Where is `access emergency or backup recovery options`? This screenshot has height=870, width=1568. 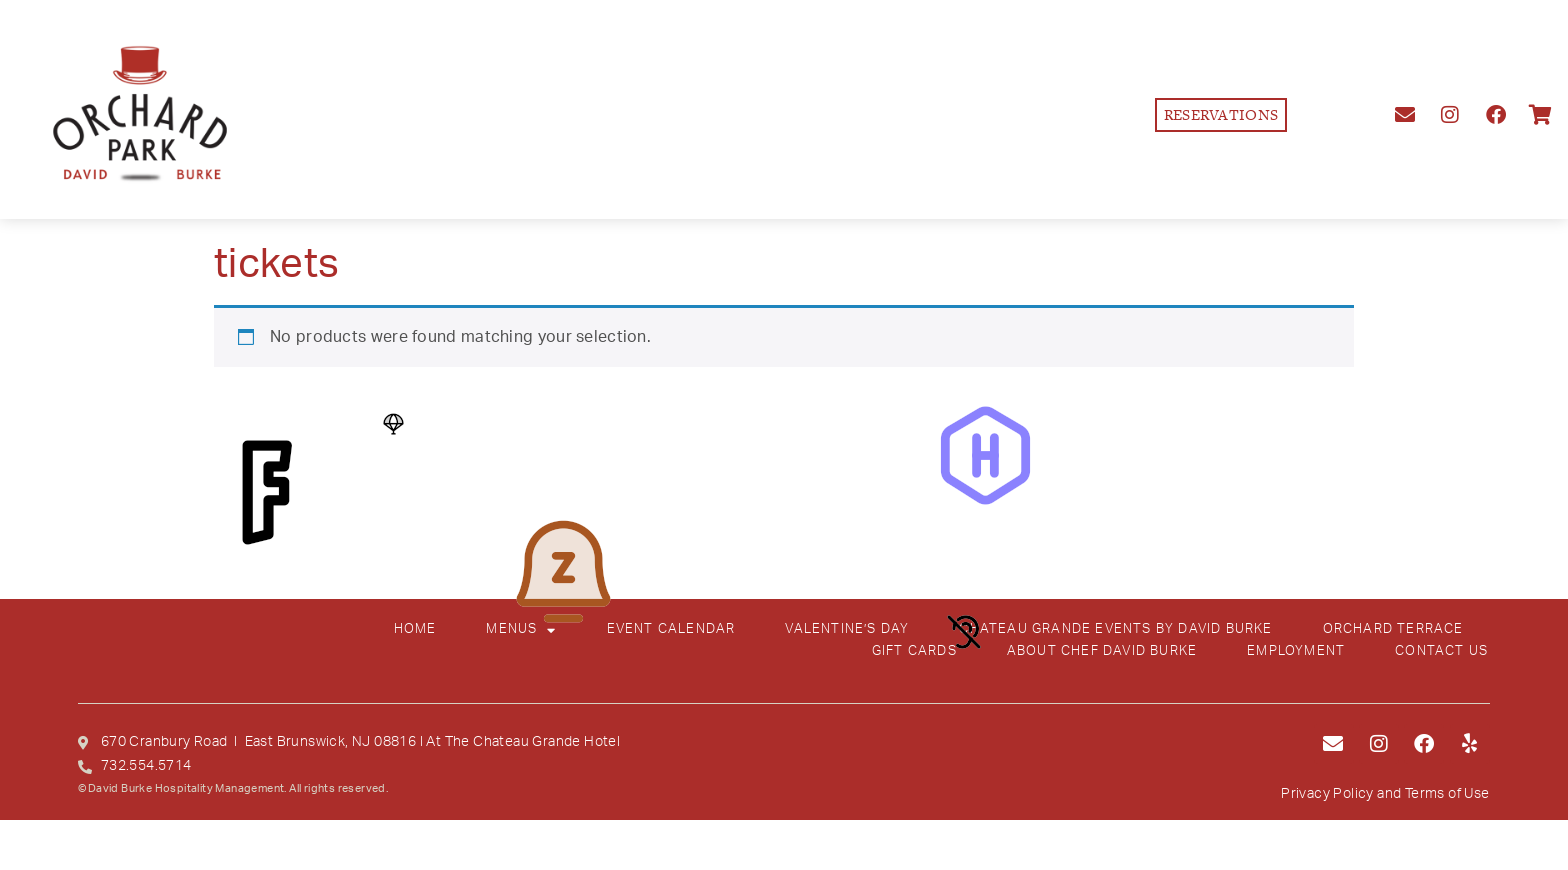
access emergency or backup recovery options is located at coordinates (393, 424).